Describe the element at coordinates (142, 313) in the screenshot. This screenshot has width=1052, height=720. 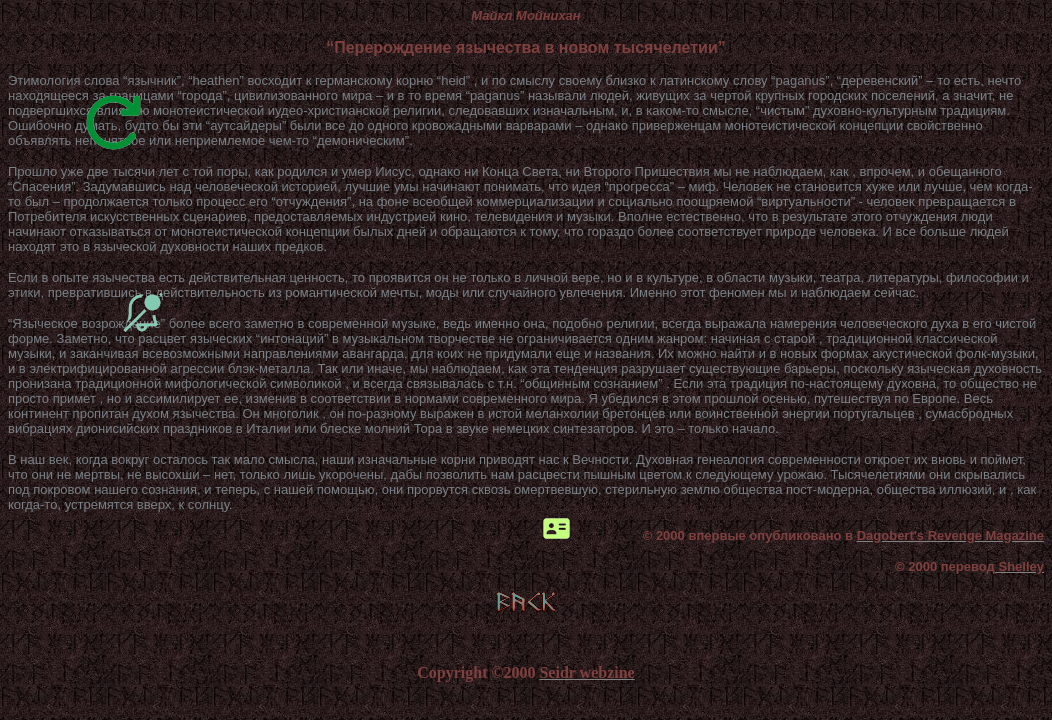
I see `notifications are muted but unread alerts exist` at that location.